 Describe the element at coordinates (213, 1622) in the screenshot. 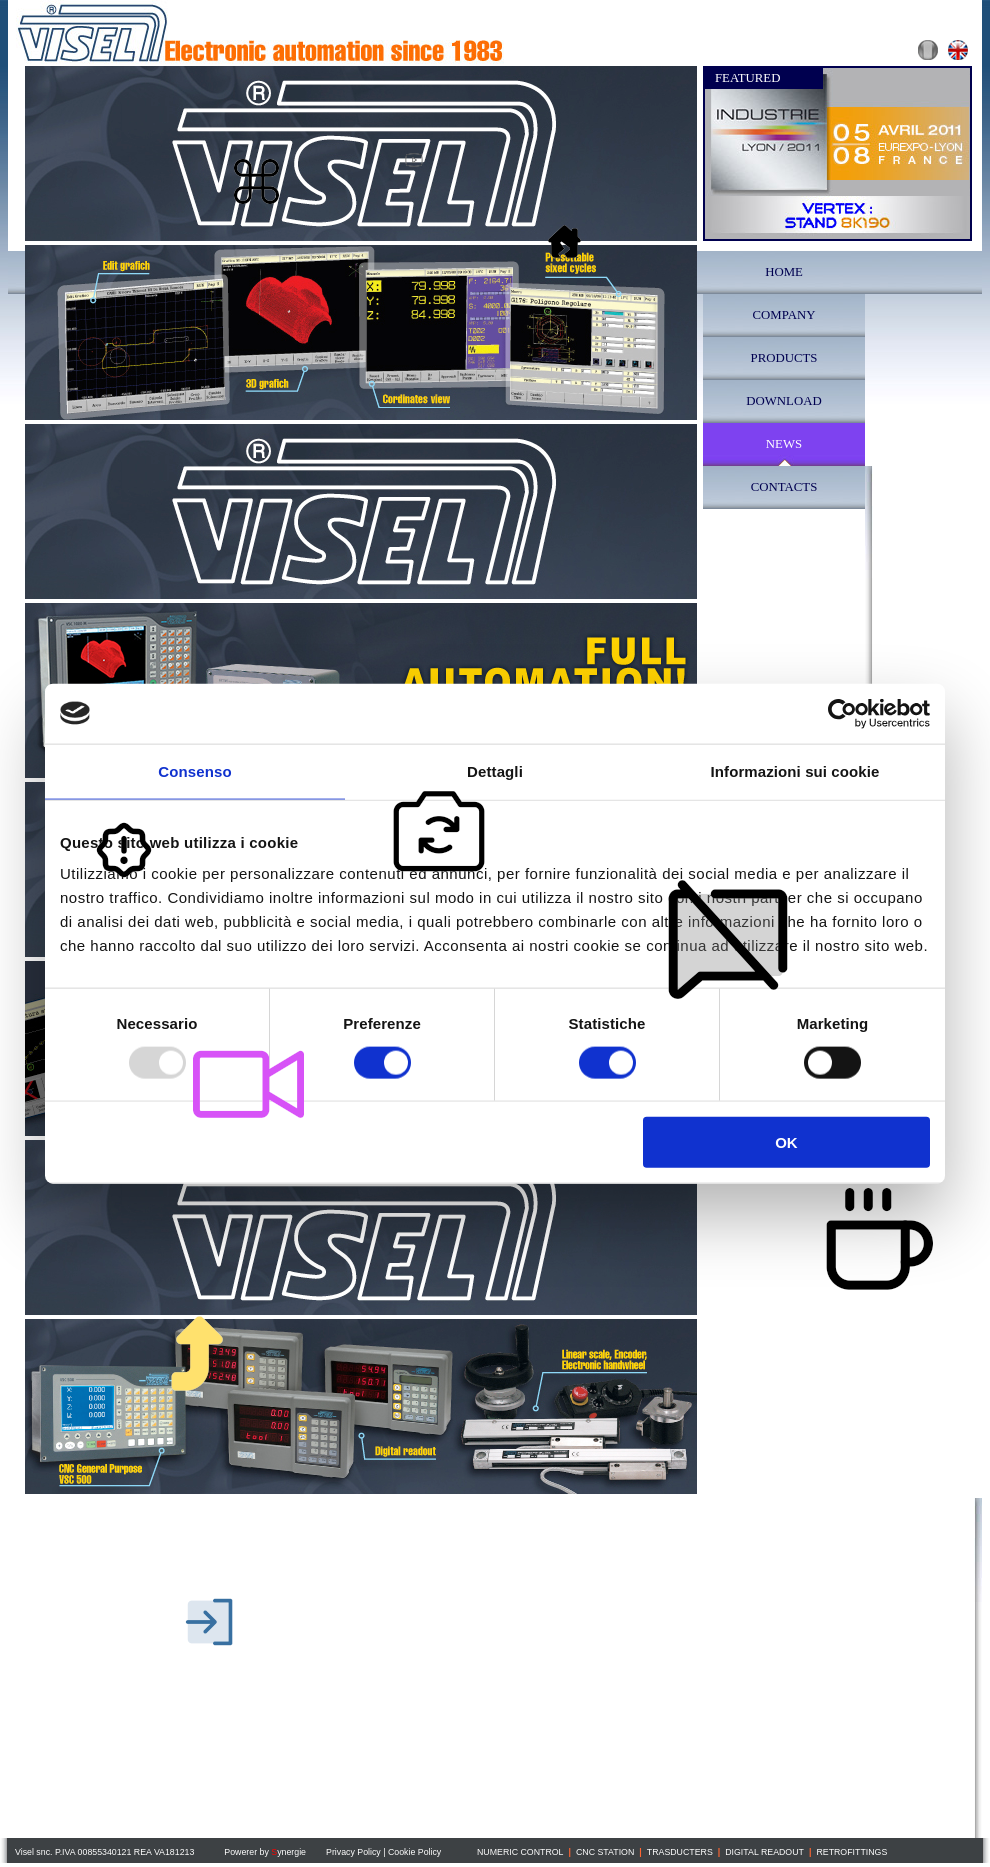

I see `sign in to your account` at that location.